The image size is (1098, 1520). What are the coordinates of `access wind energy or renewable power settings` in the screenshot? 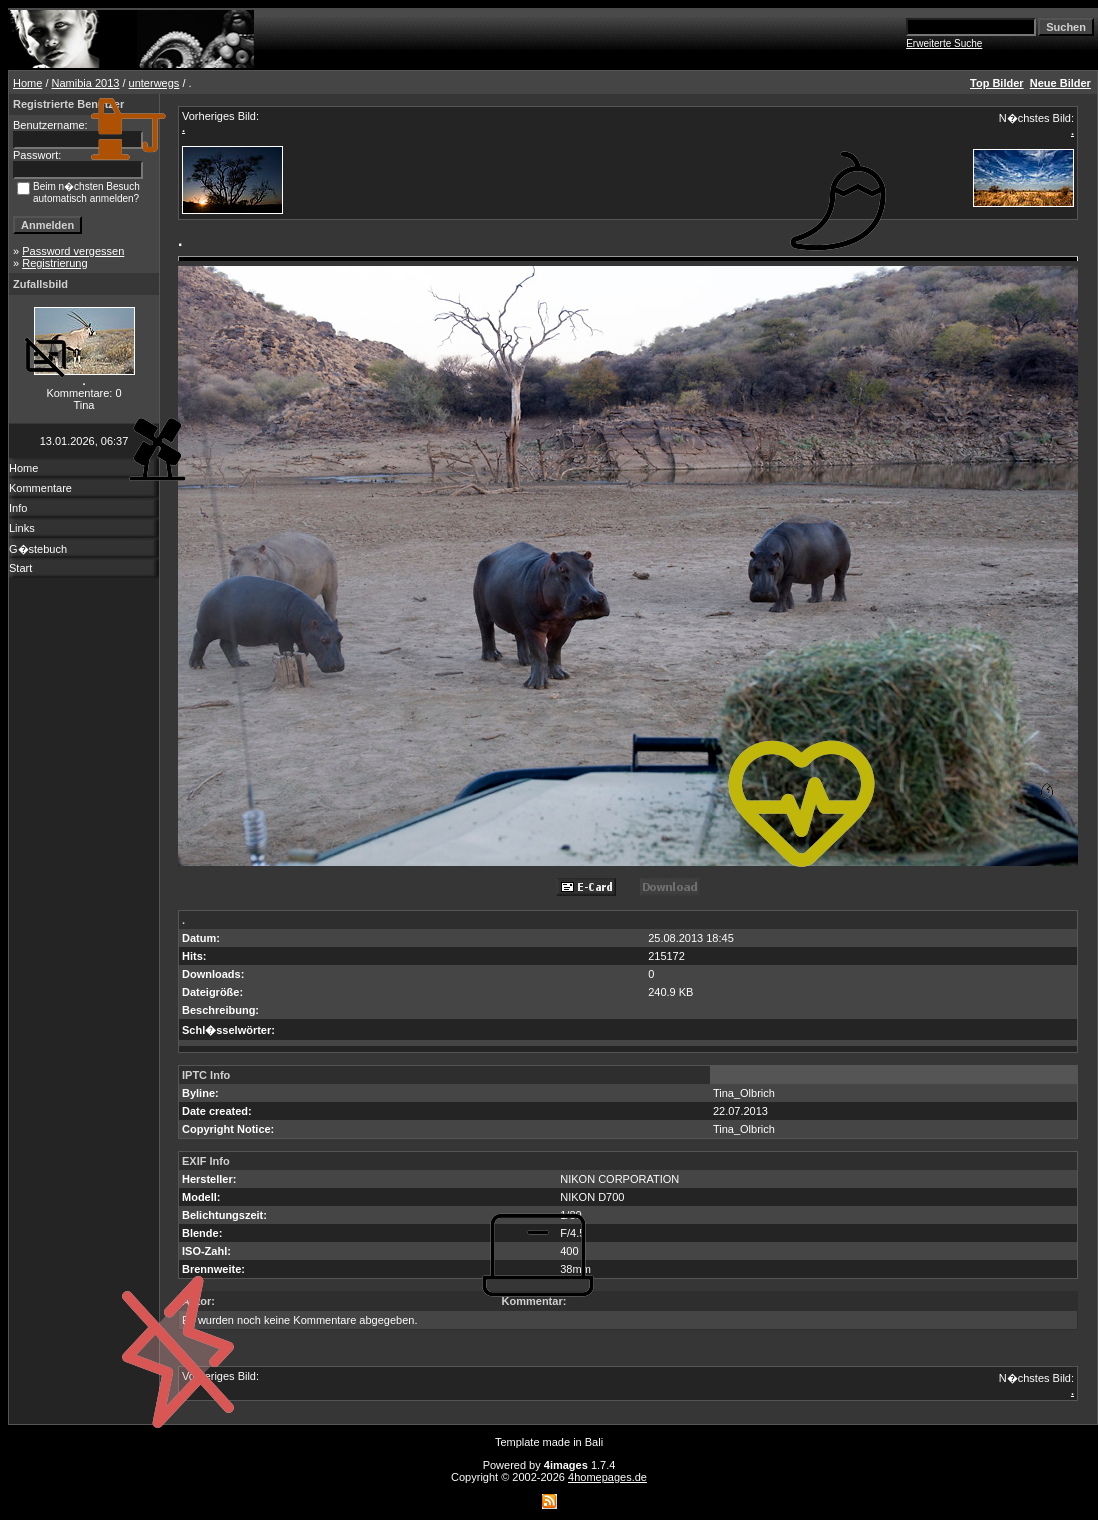 It's located at (157, 450).